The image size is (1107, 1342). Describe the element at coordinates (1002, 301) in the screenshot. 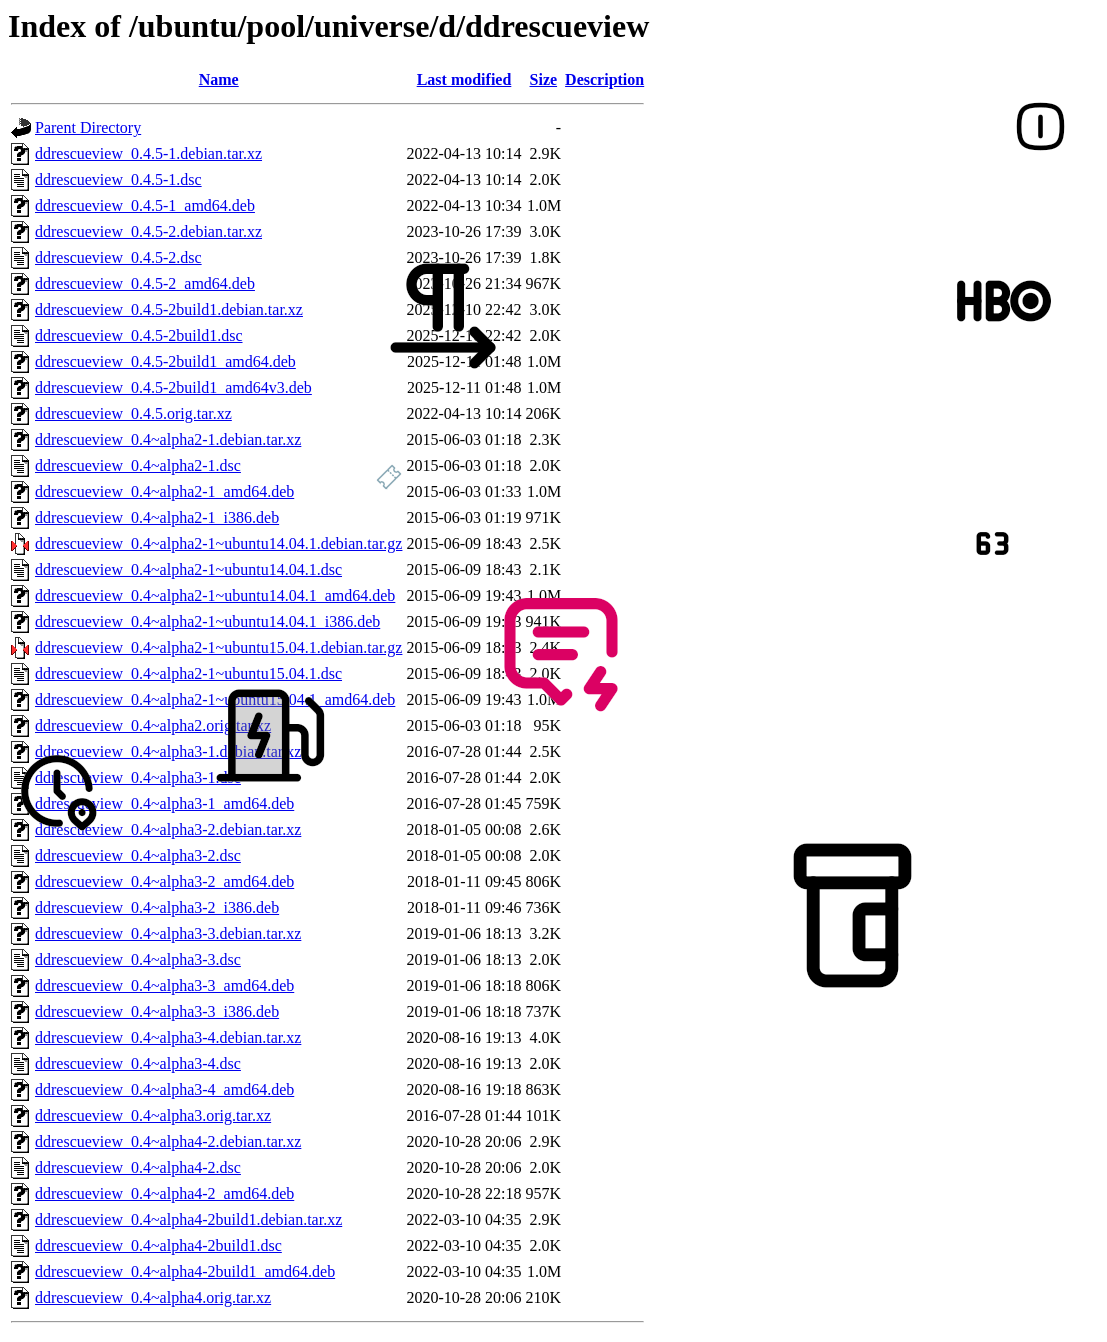

I see `open the HBO streaming app` at that location.